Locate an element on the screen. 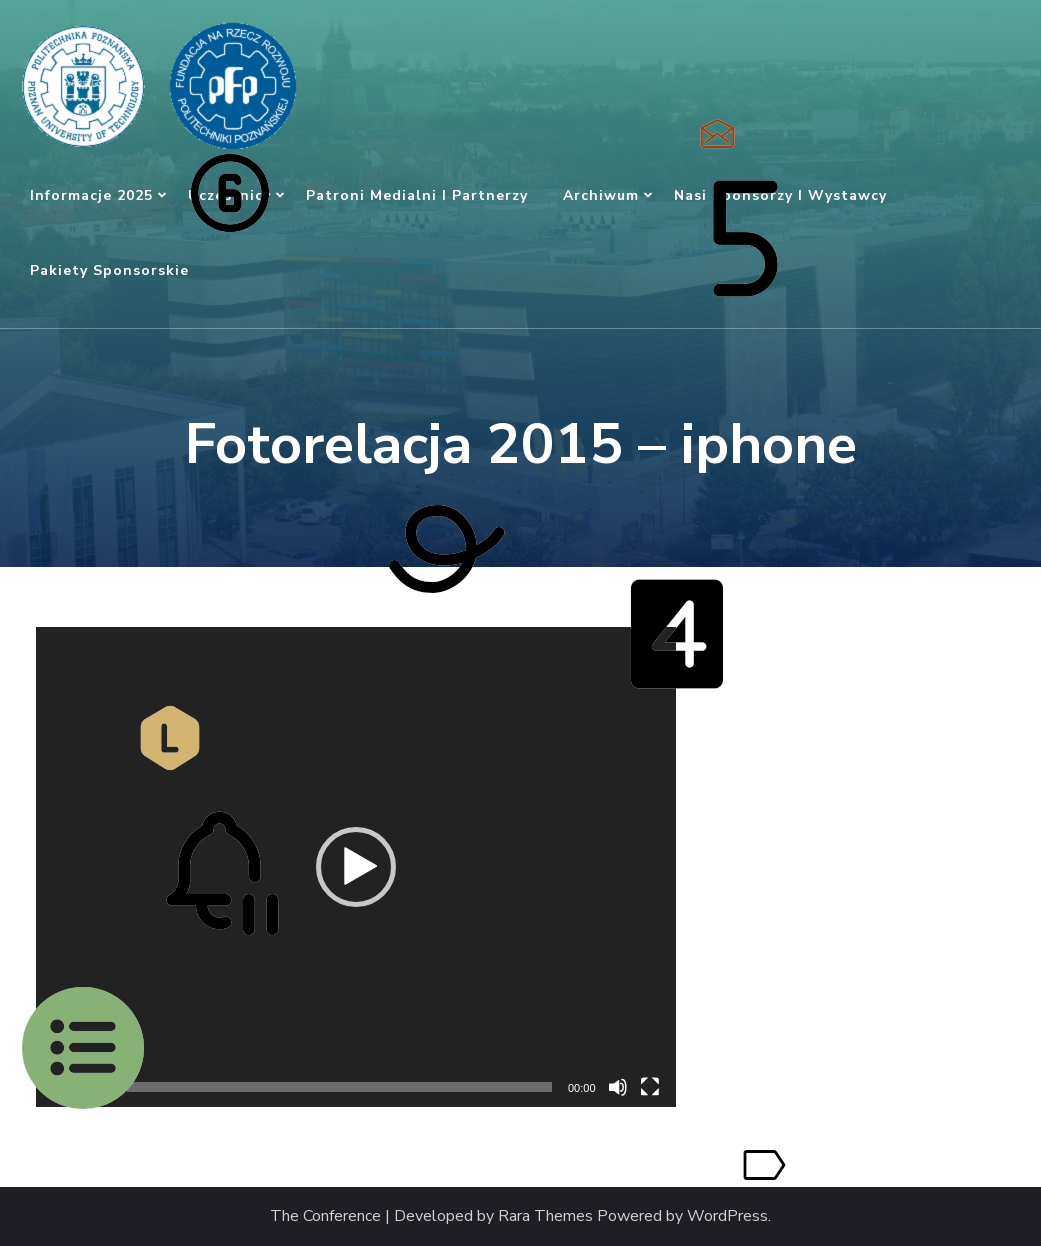 Image resolution: width=1041 pixels, height=1246 pixels. indicates step four in a multi-step process is located at coordinates (677, 634).